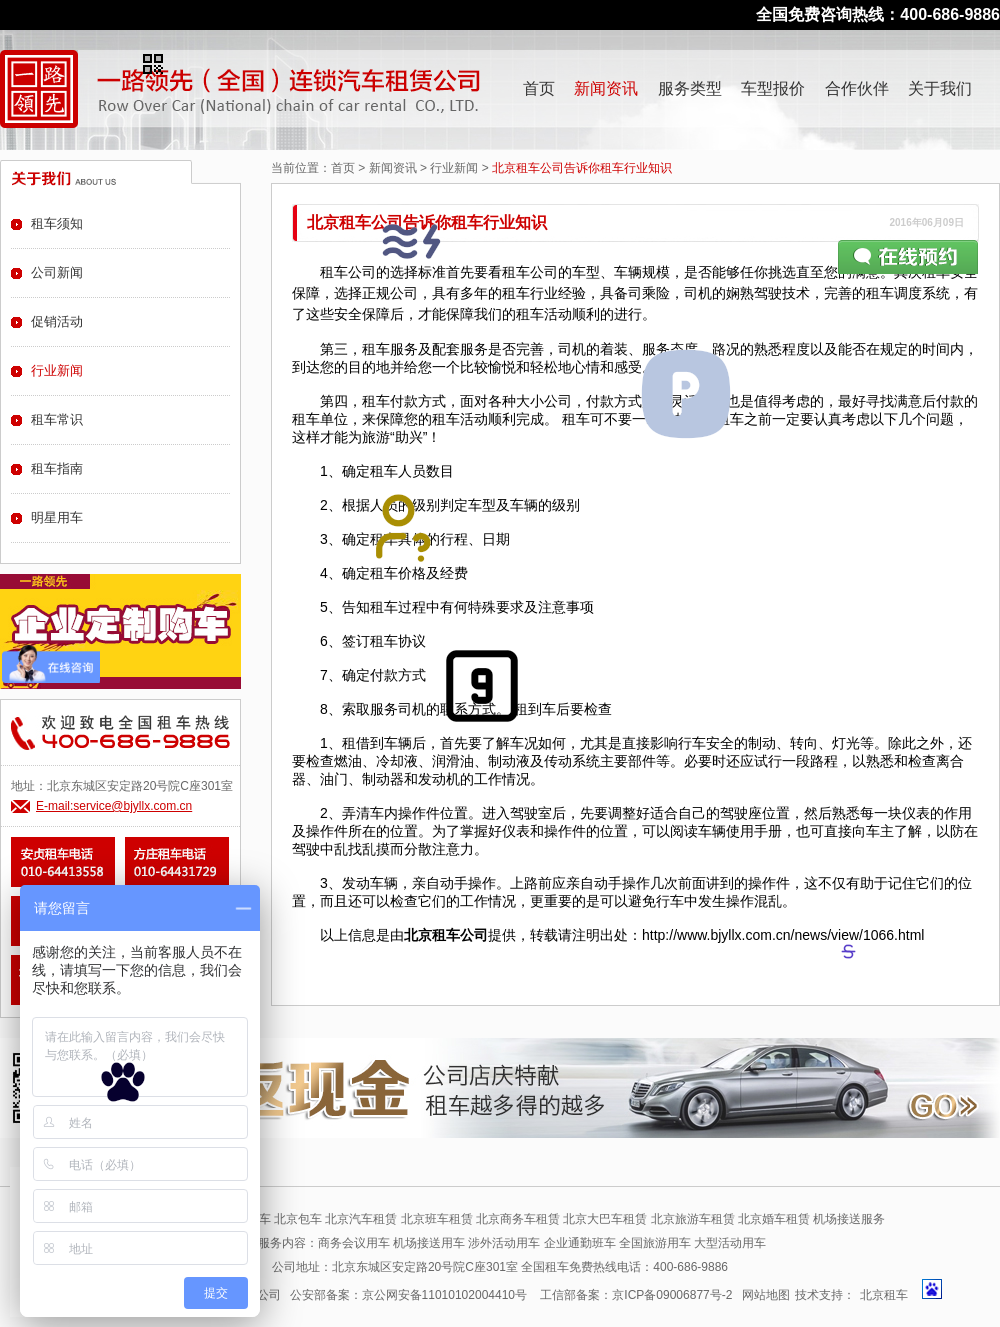 This screenshot has height=1327, width=1000. What do you see at coordinates (411, 241) in the screenshot?
I see `hydroelectric power generation` at bounding box center [411, 241].